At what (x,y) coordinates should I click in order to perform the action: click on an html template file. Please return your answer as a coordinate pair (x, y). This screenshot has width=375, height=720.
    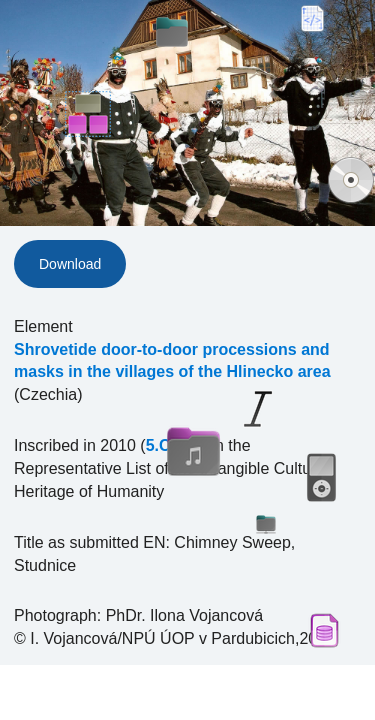
    Looking at the image, I should click on (312, 18).